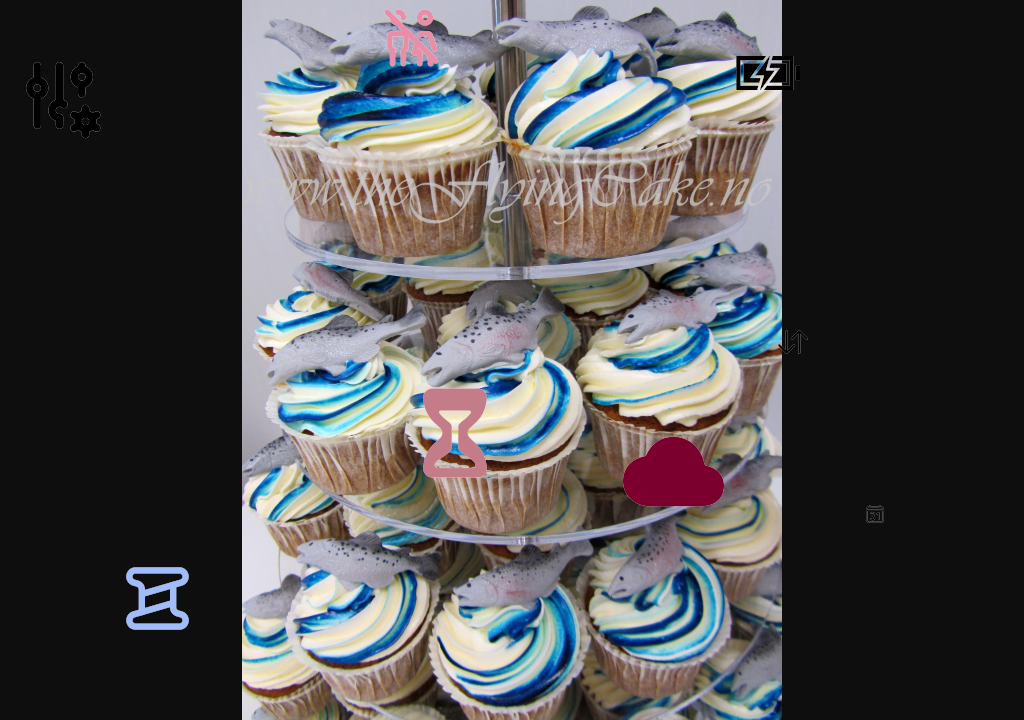 The image size is (1024, 720). I want to click on access advanced settings or configuration options, so click(59, 95).